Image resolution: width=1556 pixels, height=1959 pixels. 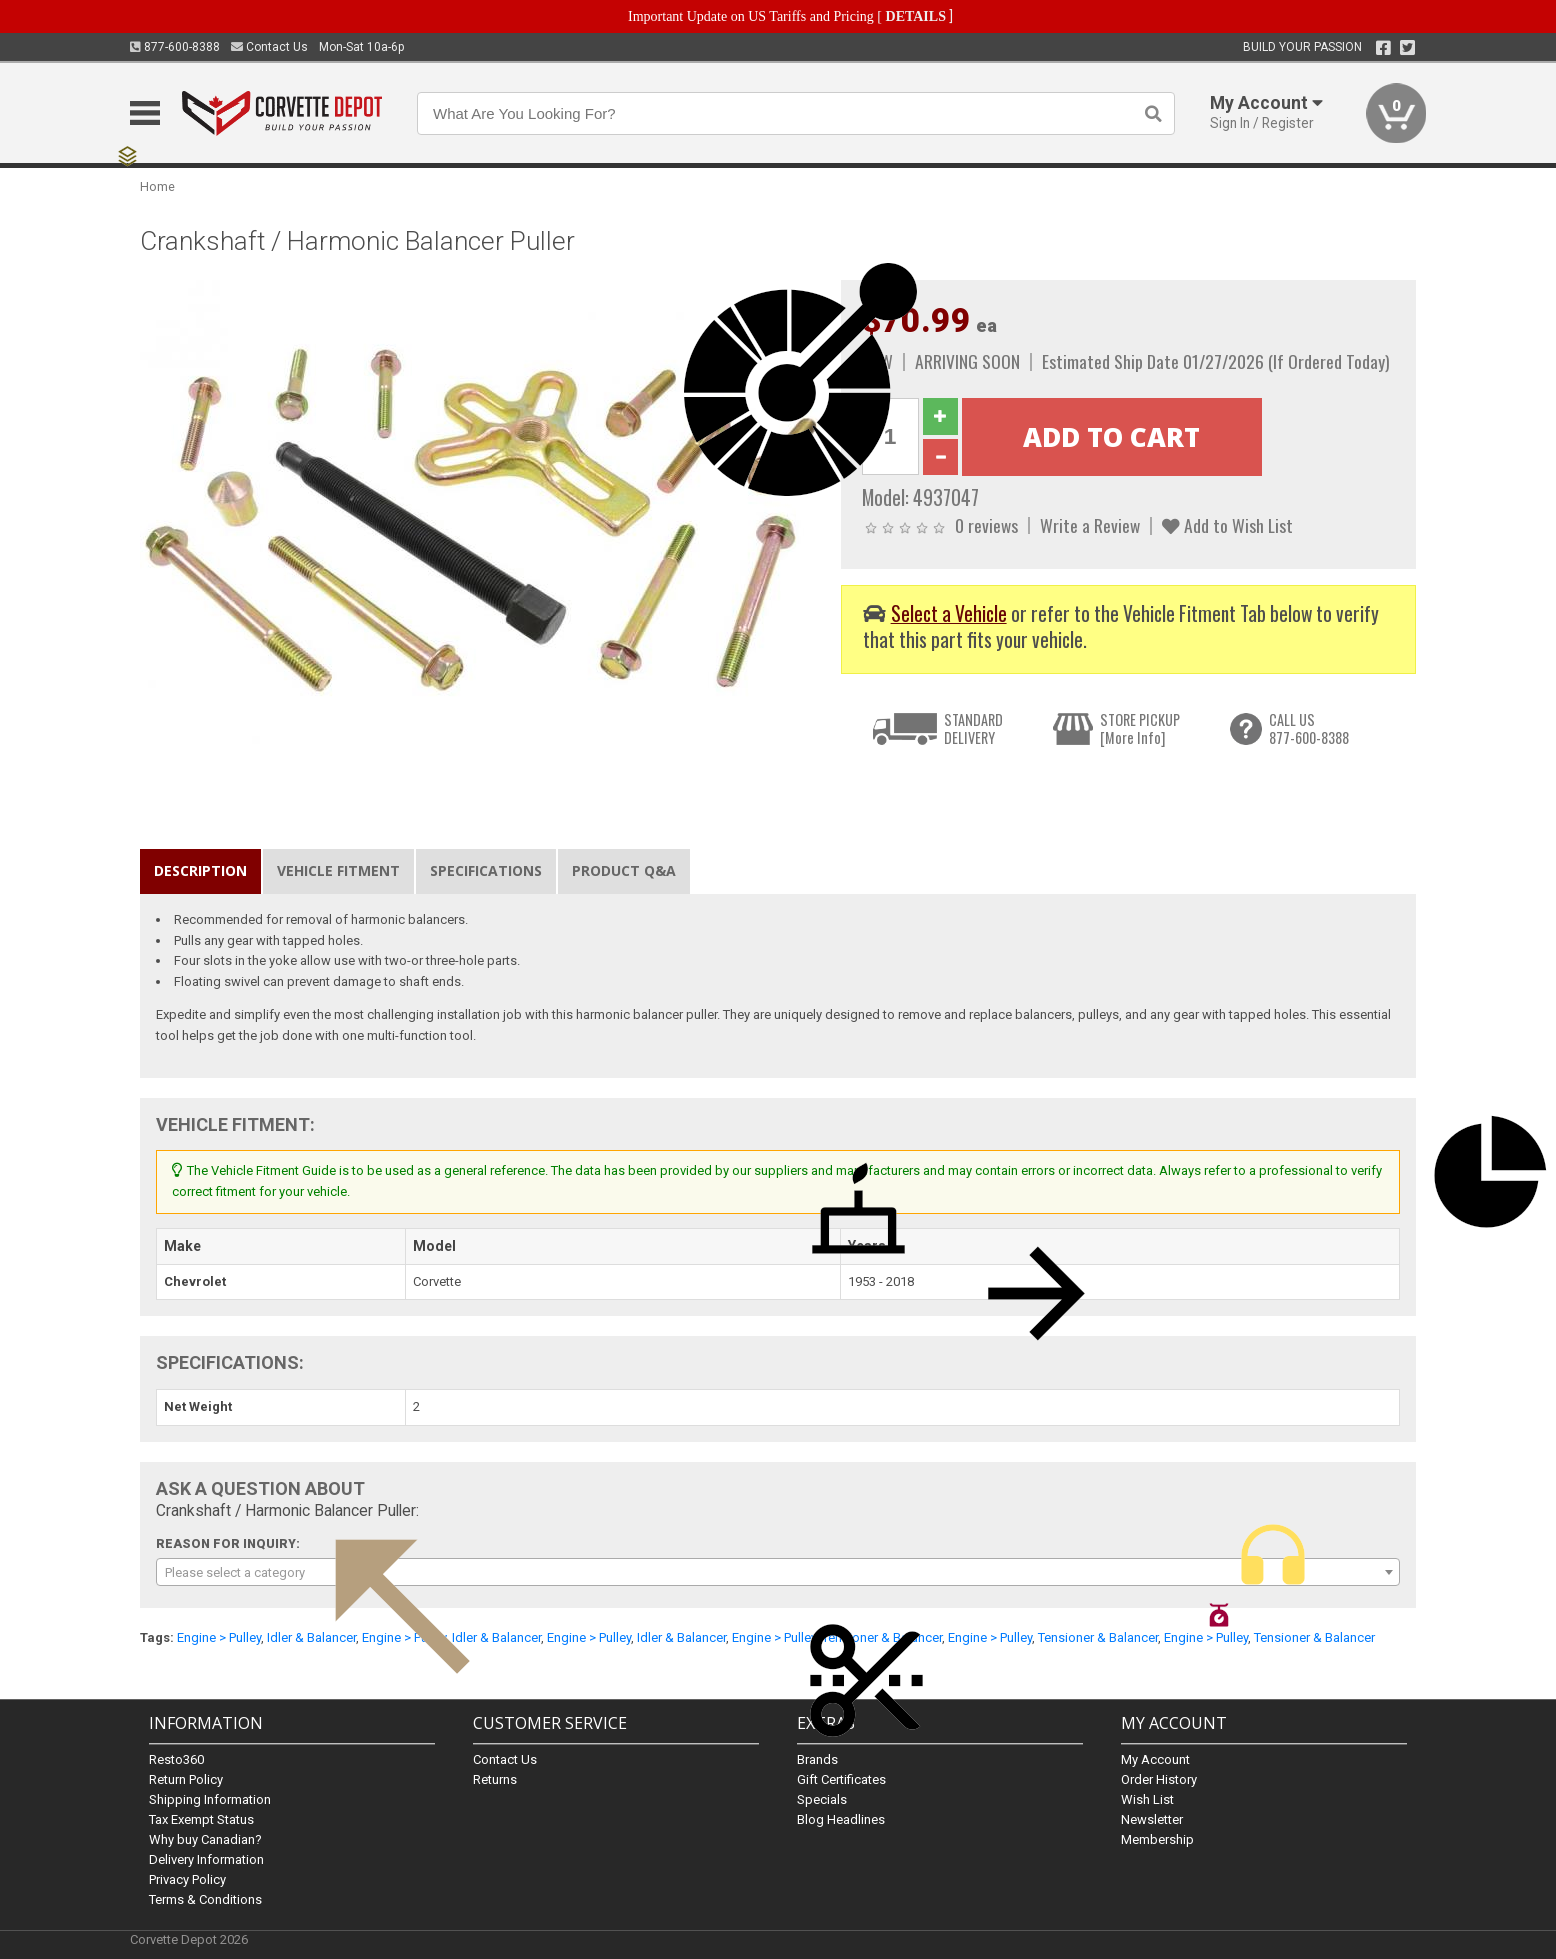 I want to click on access audio or music playback, so click(x=1273, y=1556).